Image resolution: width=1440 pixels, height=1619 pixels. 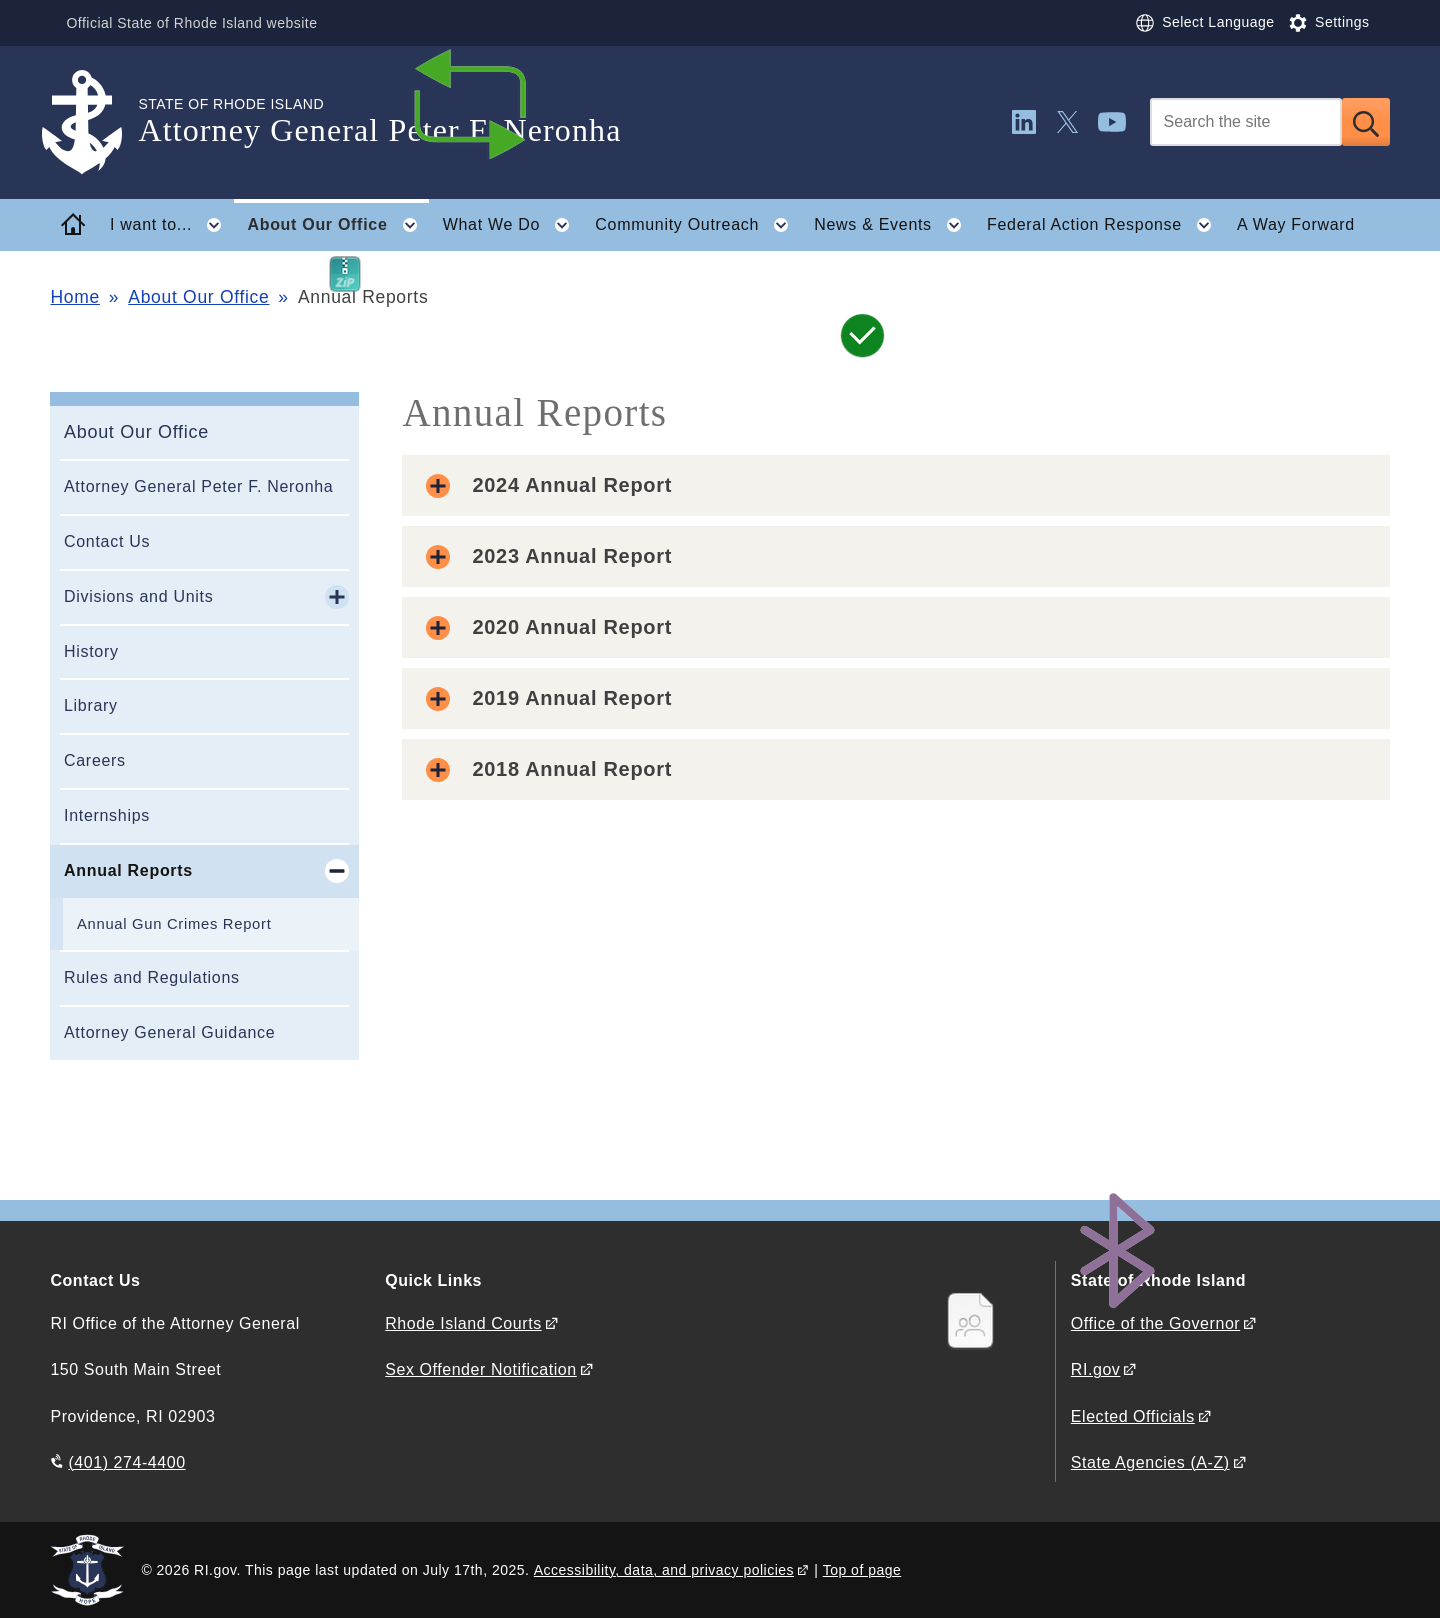 What do you see at coordinates (345, 274) in the screenshot?
I see `a compressed zip file` at bounding box center [345, 274].